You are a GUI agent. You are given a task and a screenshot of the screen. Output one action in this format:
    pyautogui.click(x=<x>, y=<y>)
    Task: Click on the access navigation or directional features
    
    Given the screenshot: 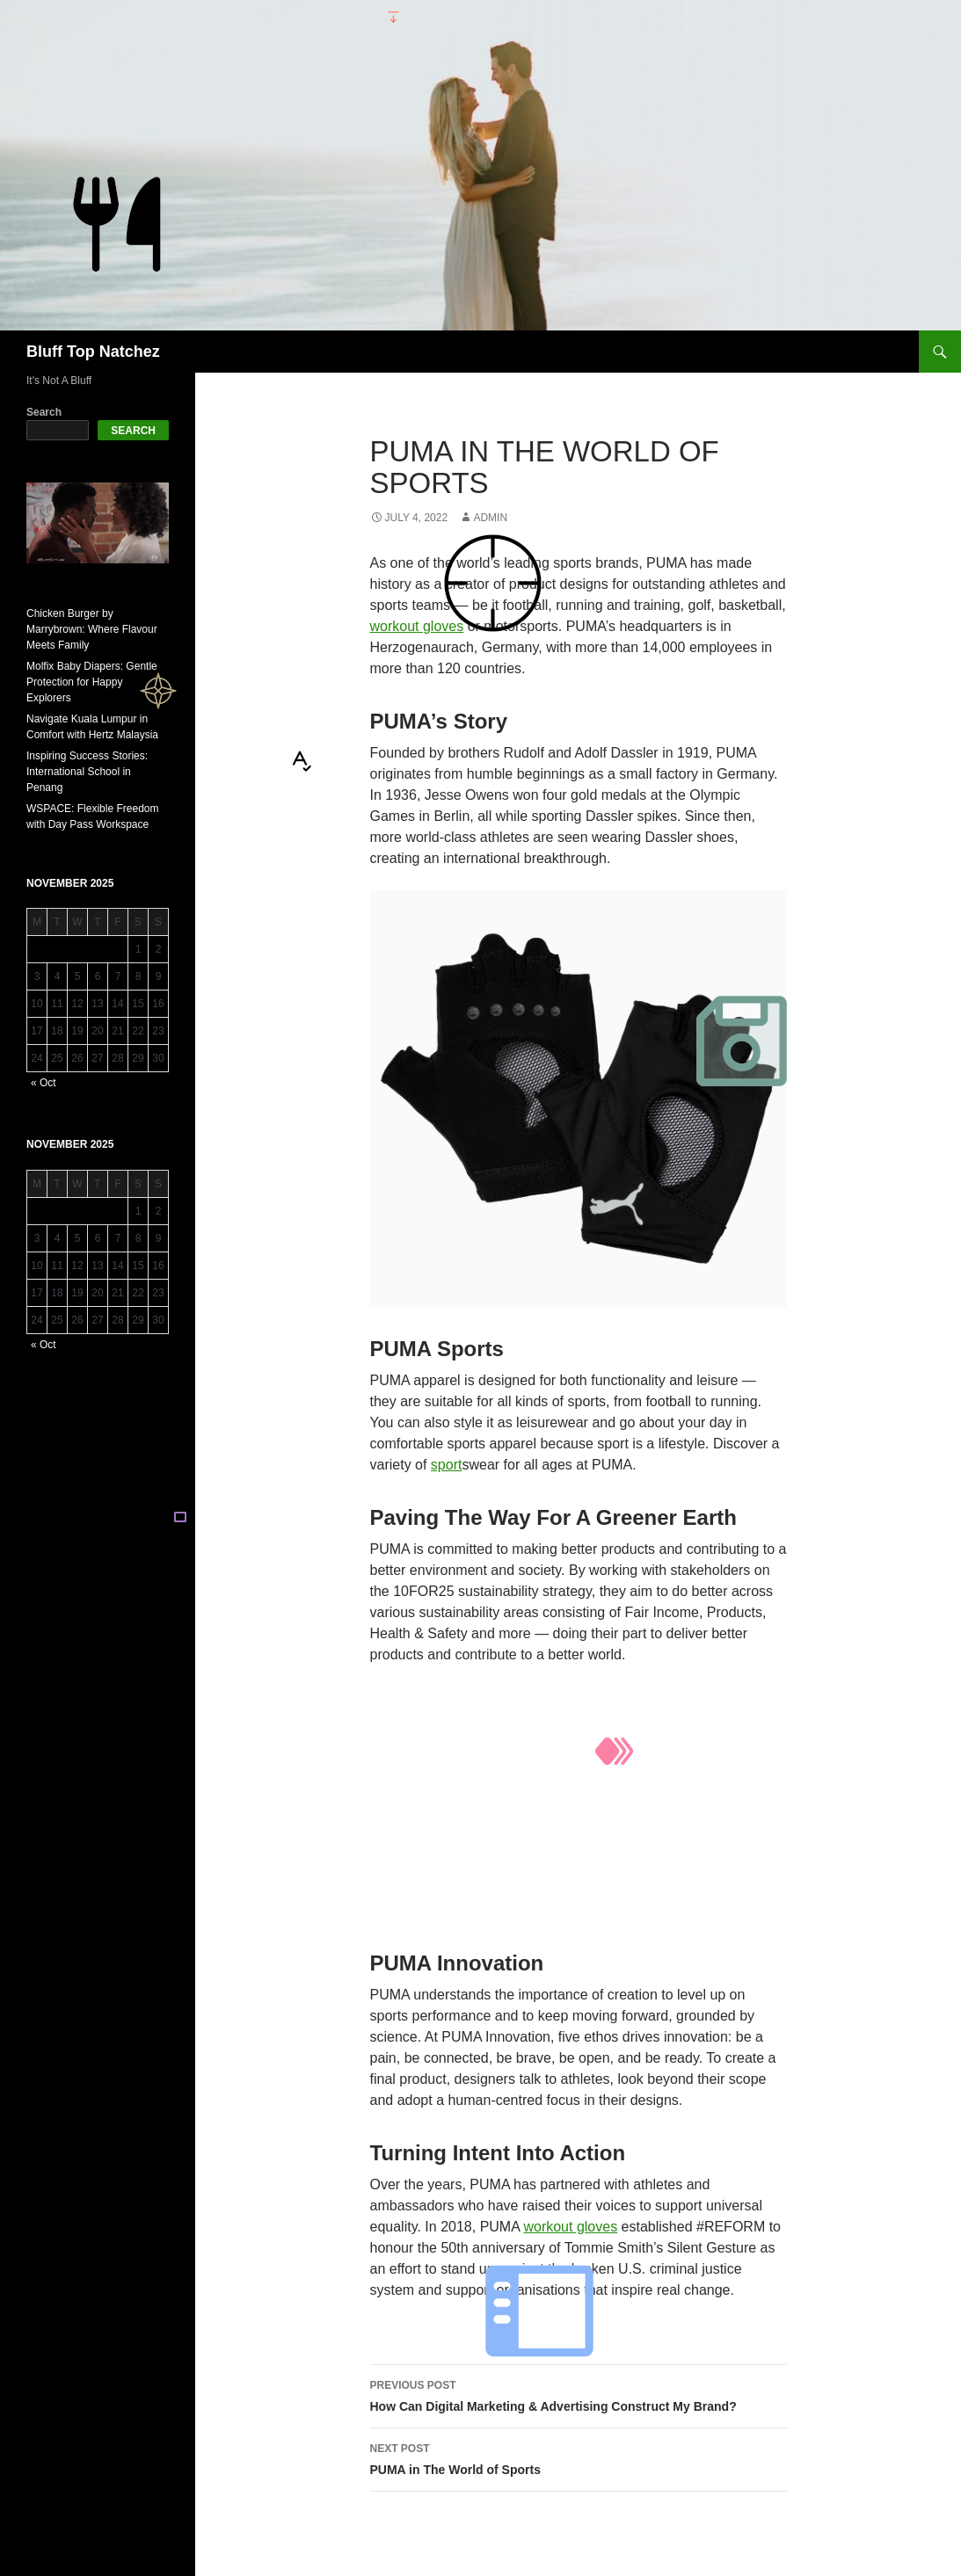 What is the action you would take?
    pyautogui.click(x=158, y=691)
    